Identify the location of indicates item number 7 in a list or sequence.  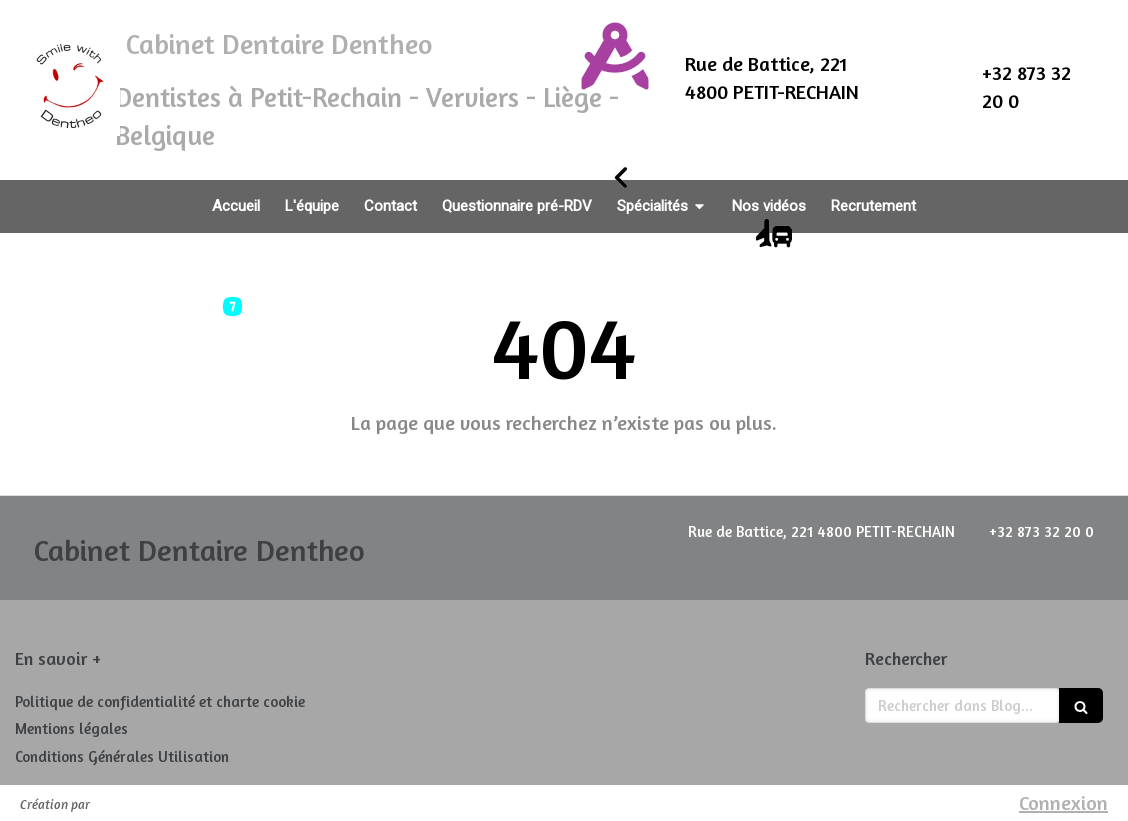
(232, 306).